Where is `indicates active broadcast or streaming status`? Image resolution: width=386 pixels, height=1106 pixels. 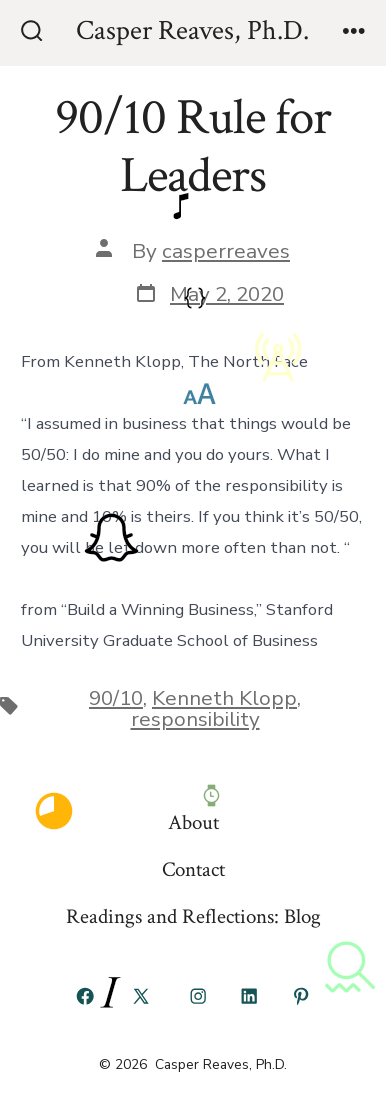
indicates active broadcast or streaming status is located at coordinates (276, 357).